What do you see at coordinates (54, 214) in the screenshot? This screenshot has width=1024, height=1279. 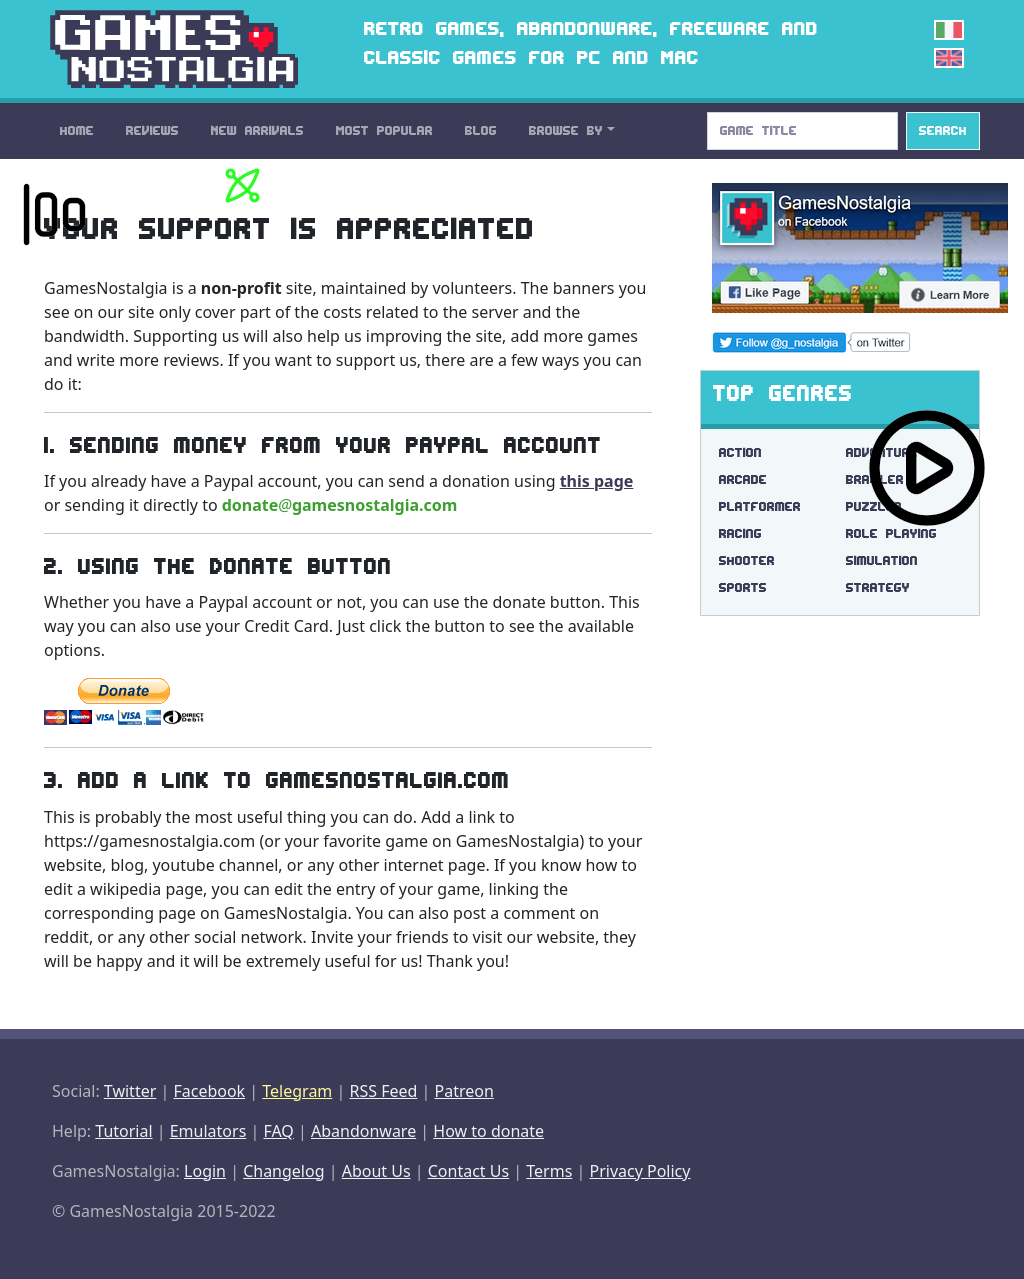 I see `align items to the start horizontally` at bounding box center [54, 214].